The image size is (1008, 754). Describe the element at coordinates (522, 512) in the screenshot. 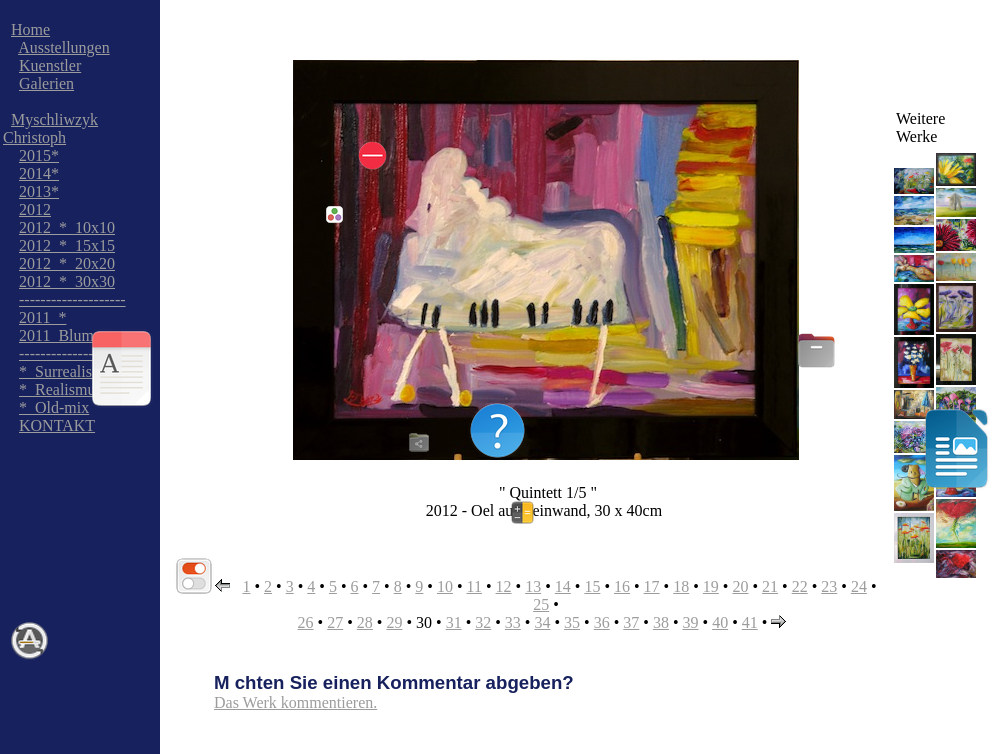

I see `open the calculator app` at that location.